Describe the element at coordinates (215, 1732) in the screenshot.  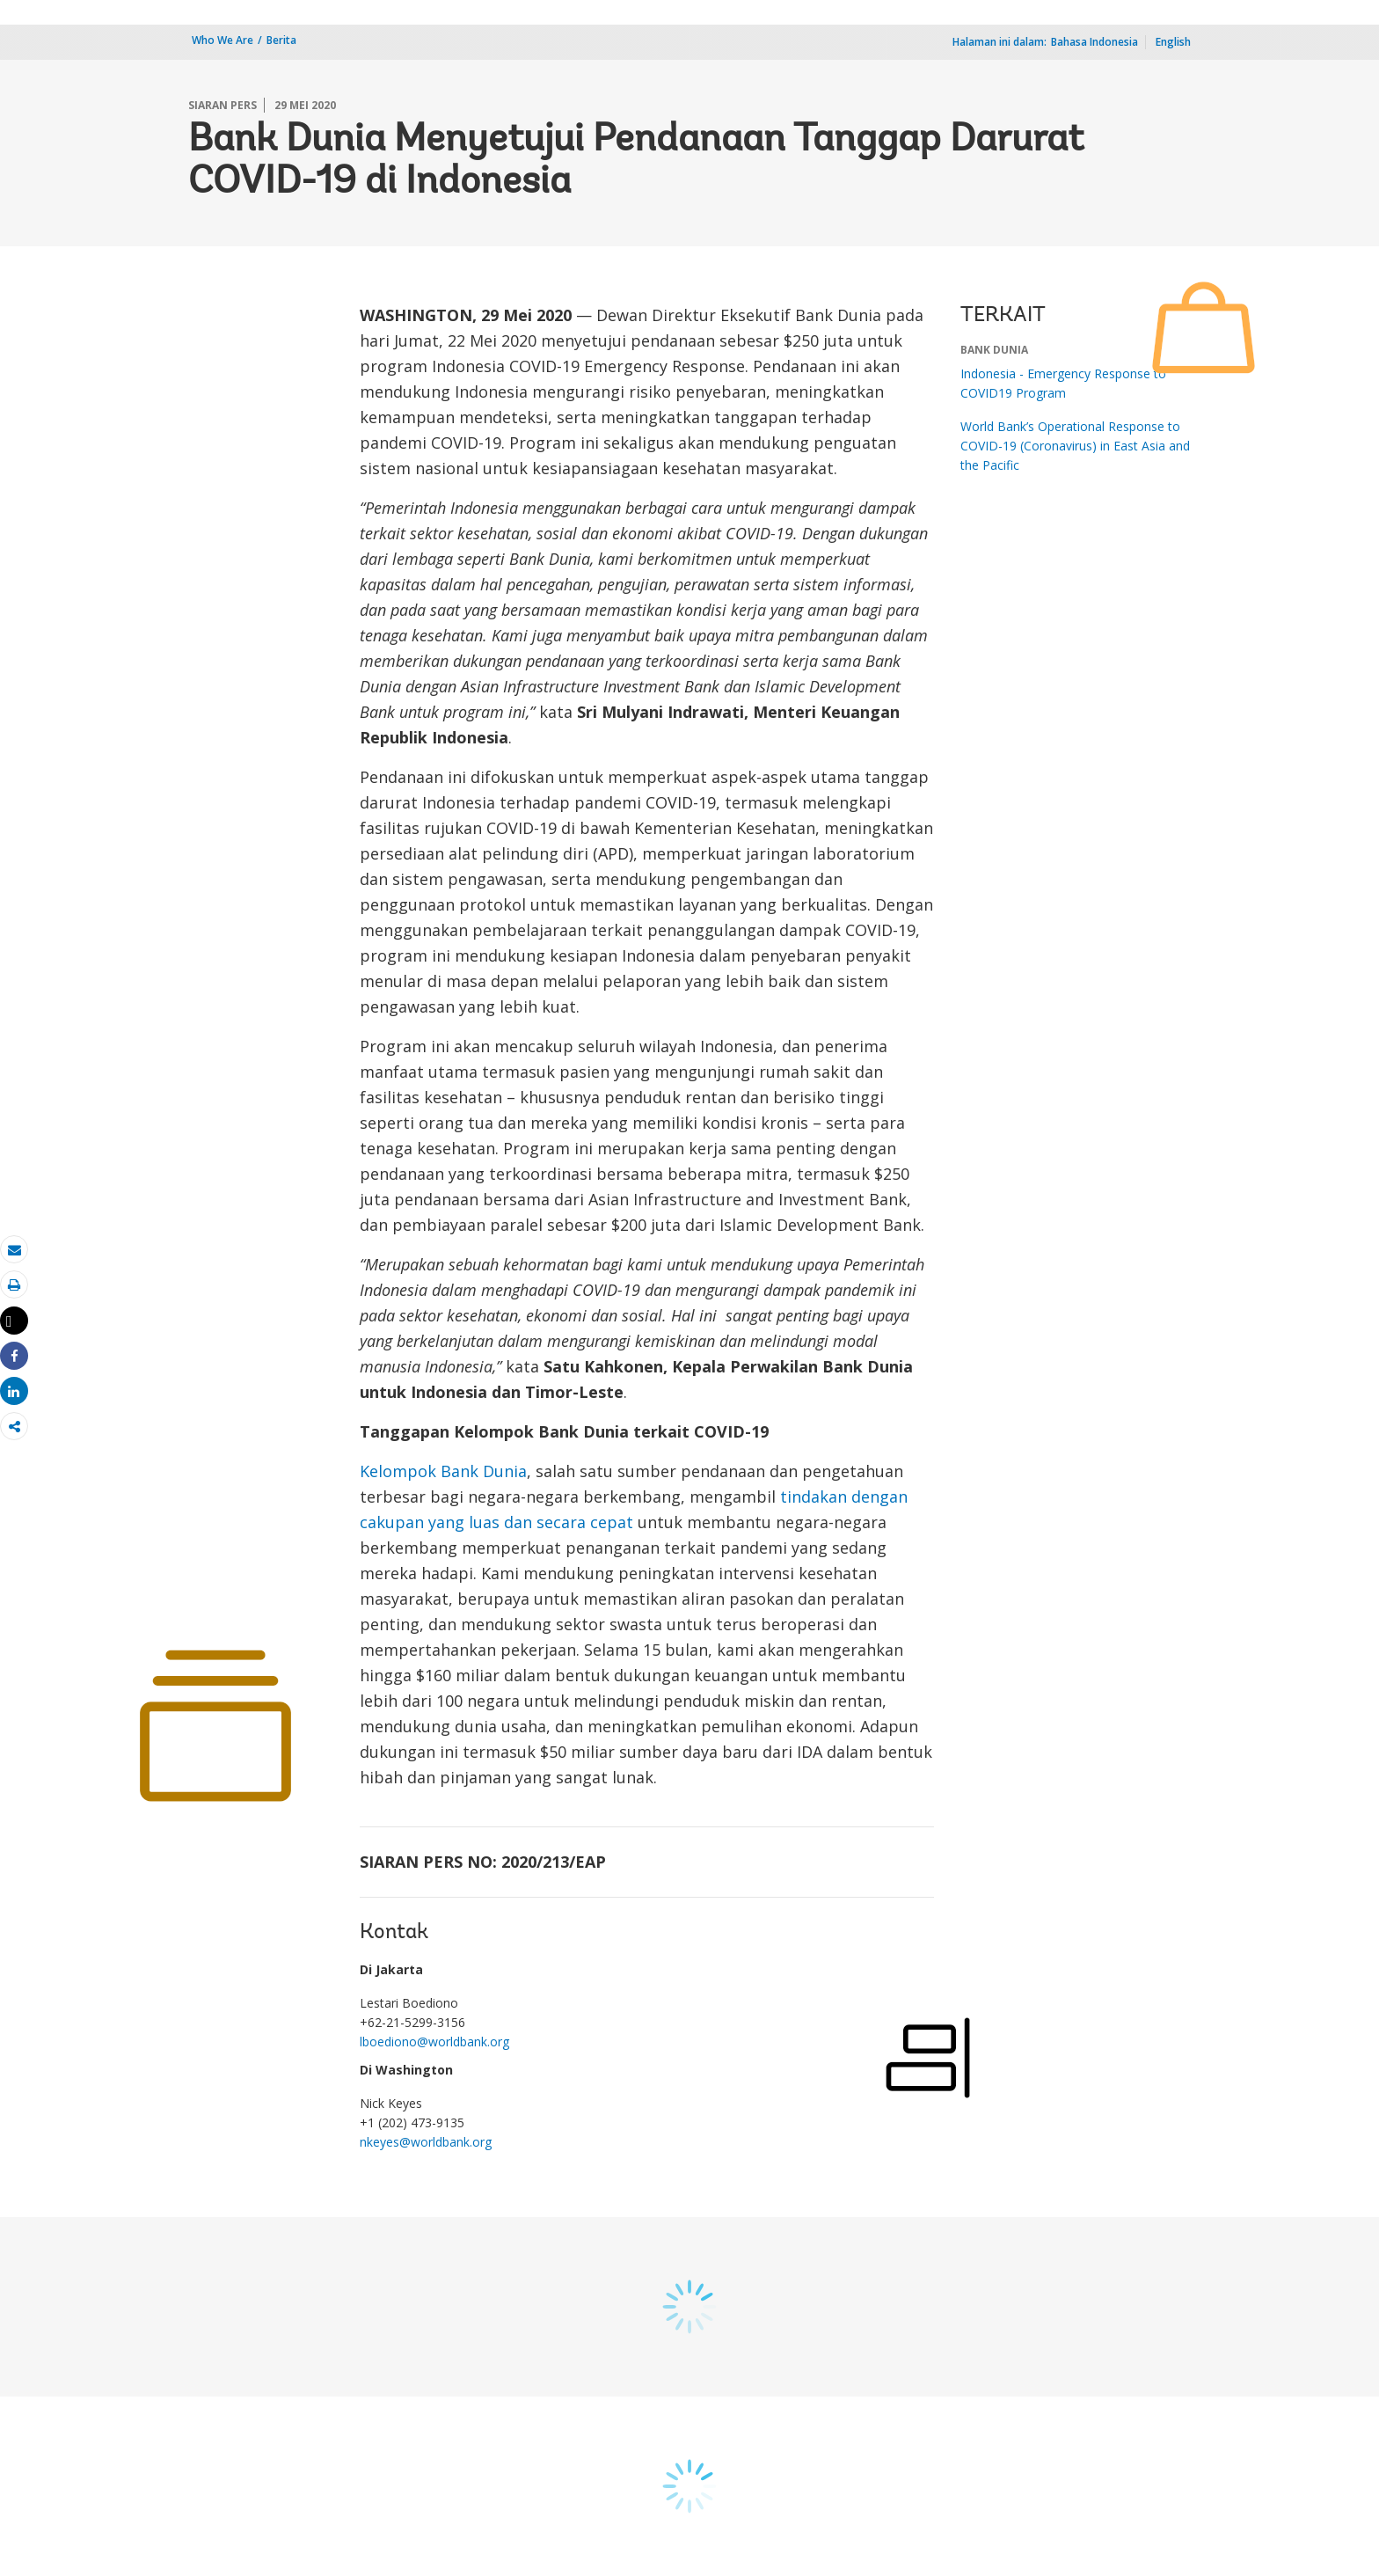
I see `view stacked items or card deck` at that location.